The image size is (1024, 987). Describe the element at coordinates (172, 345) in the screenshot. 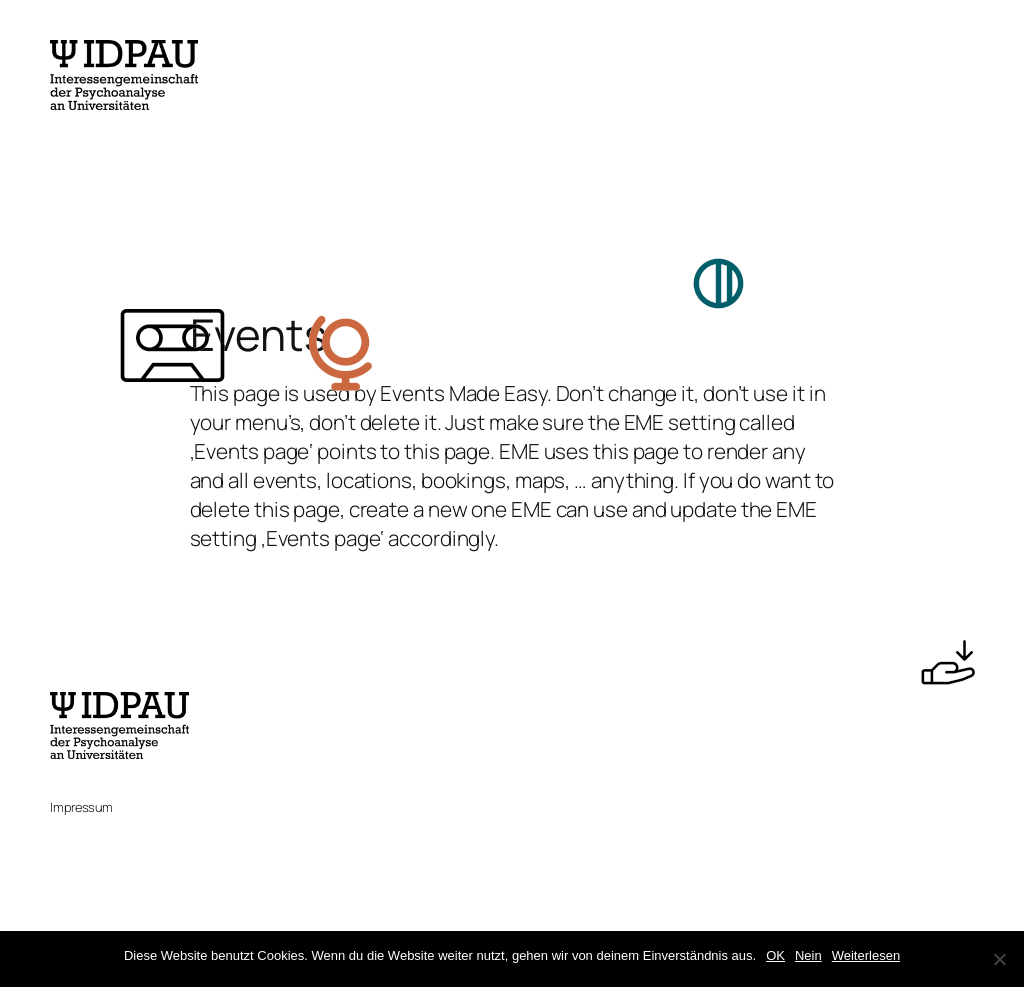

I see `access audio recordings or voice memos` at that location.